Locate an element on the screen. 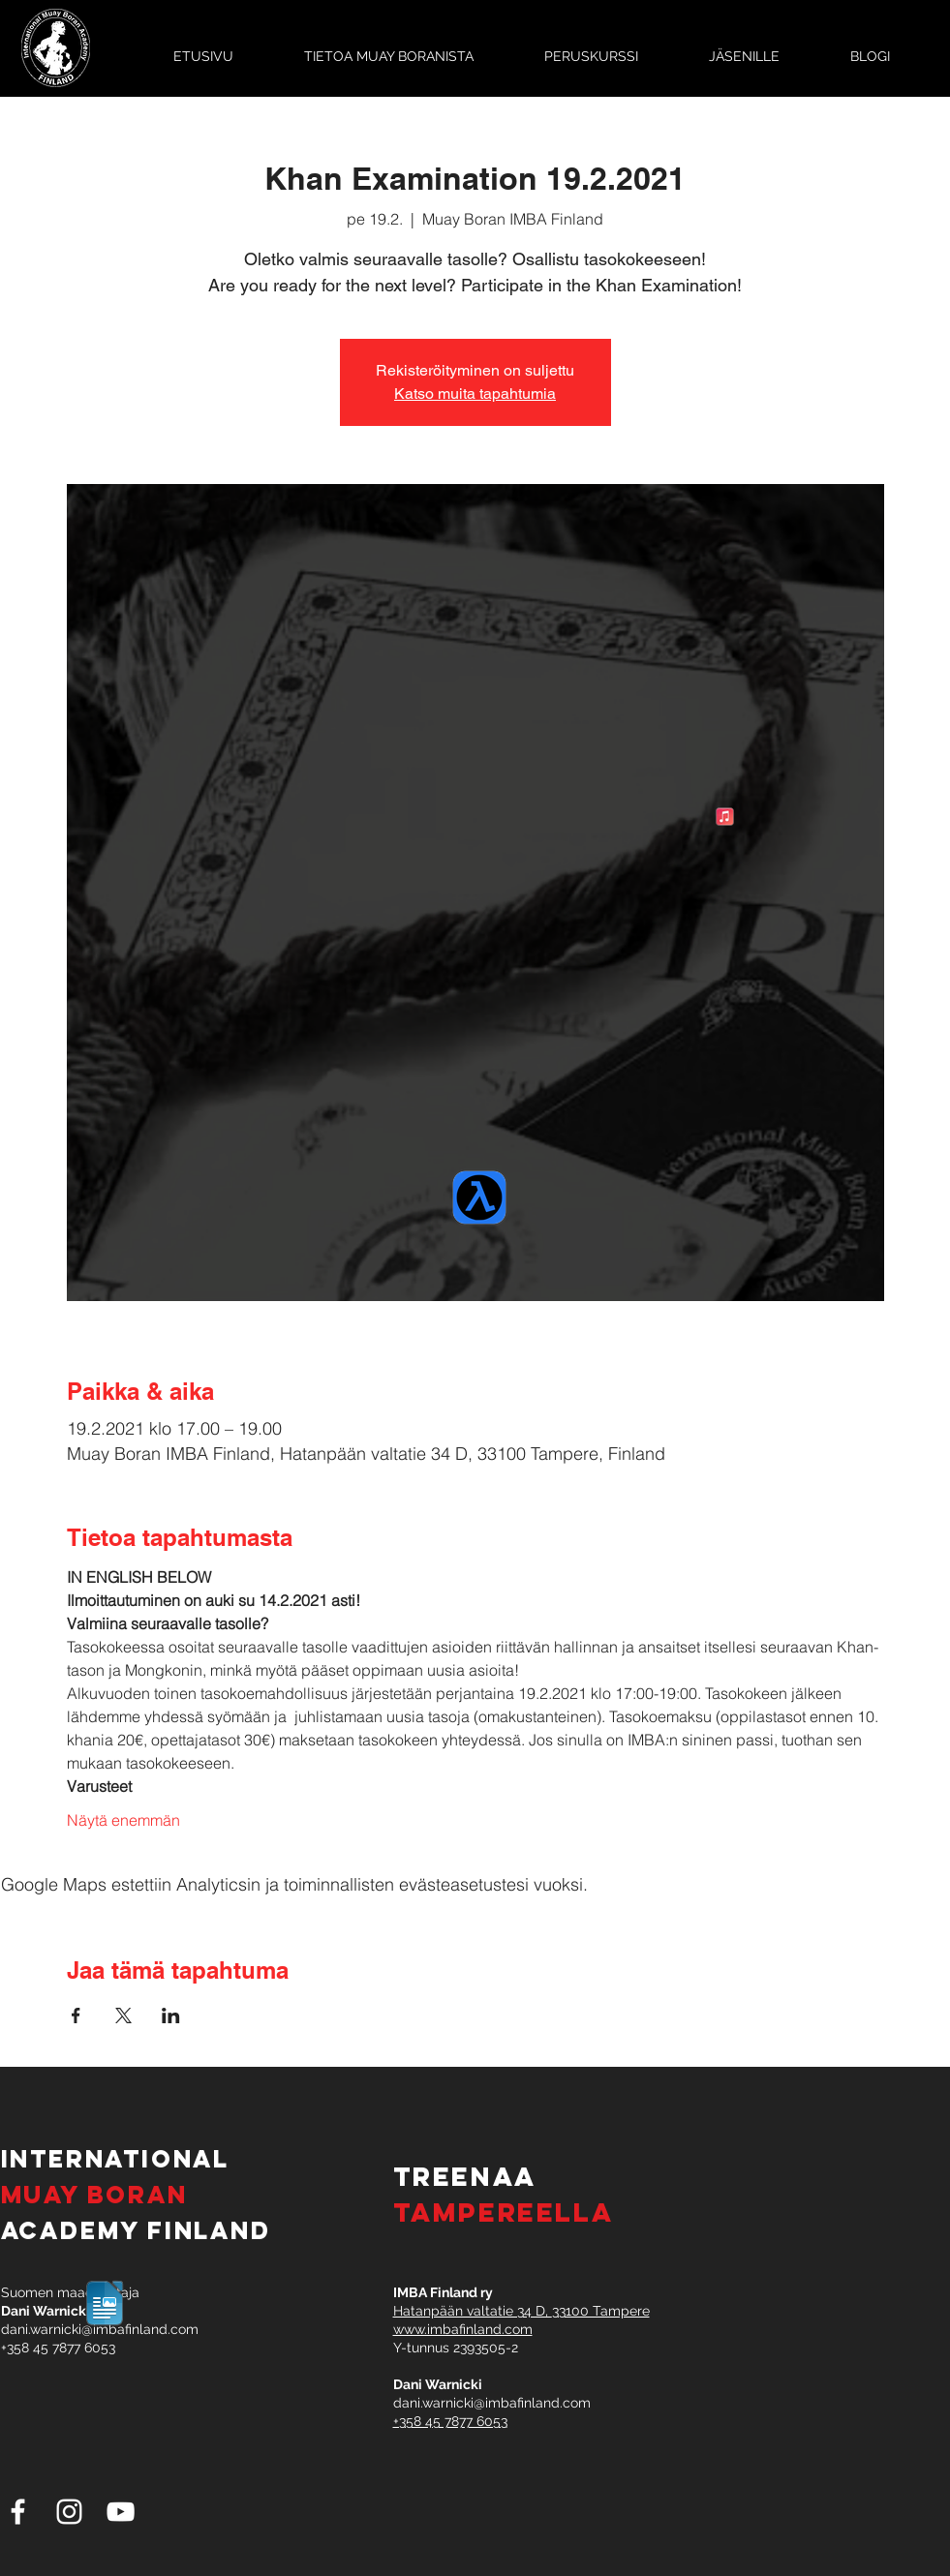  launch half-life: blue shift game is located at coordinates (479, 1197).